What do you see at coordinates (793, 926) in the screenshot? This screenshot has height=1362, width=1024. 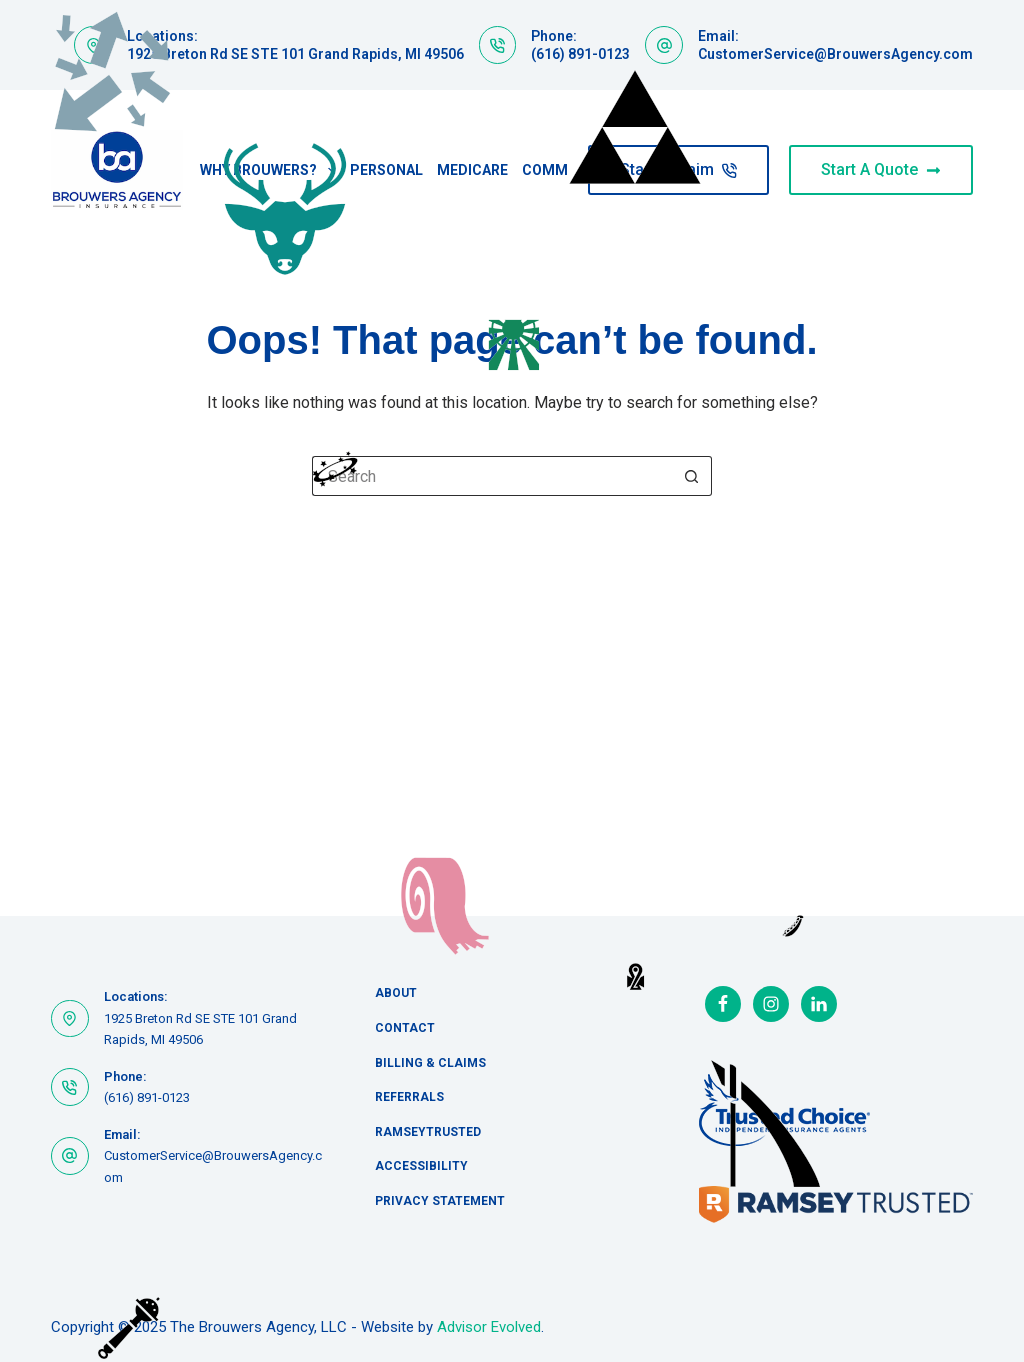 I see `select peas as an ingredient` at bounding box center [793, 926].